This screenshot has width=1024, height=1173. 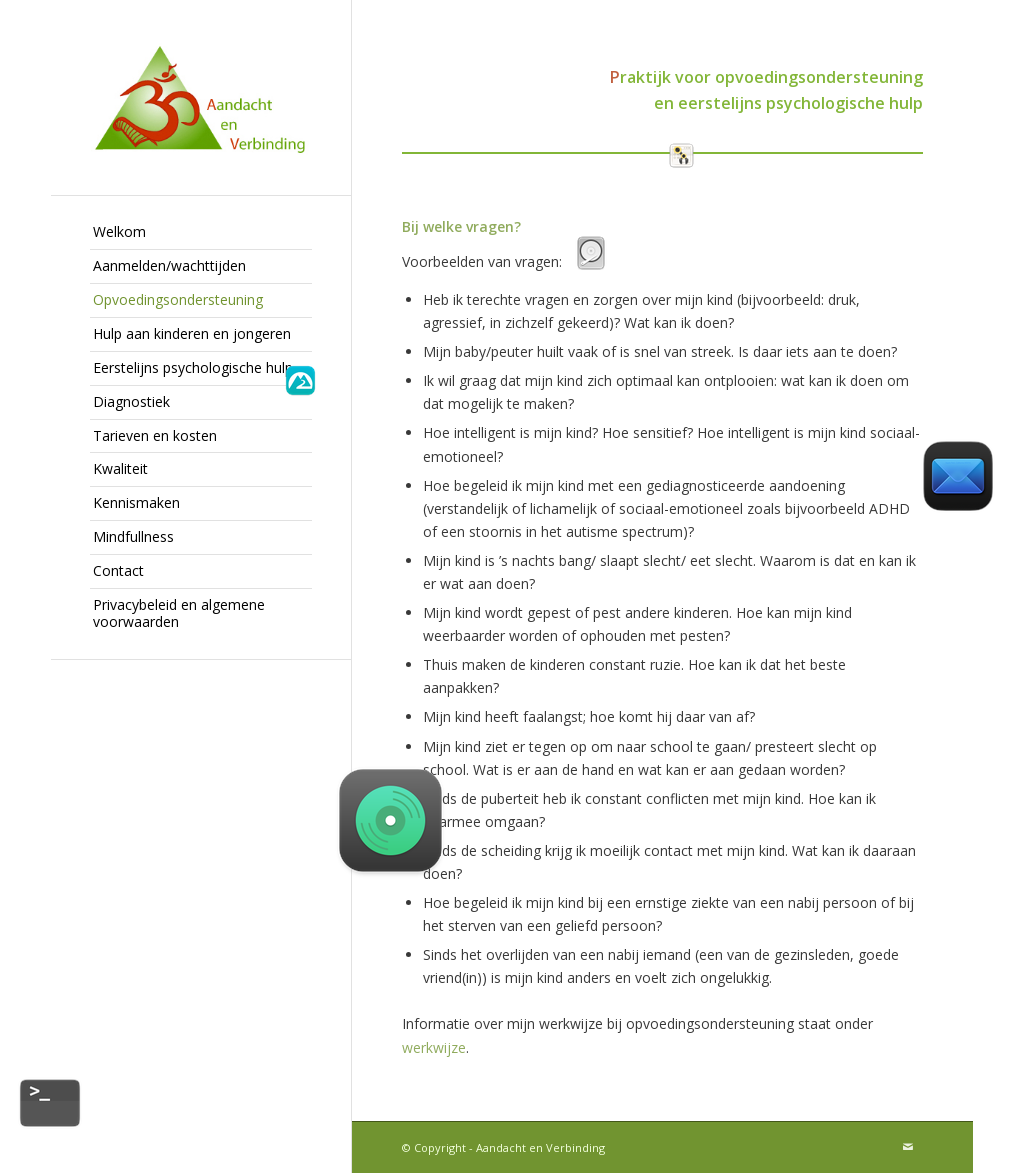 What do you see at coordinates (681, 155) in the screenshot?
I see `open GNOME Builder IDE` at bounding box center [681, 155].